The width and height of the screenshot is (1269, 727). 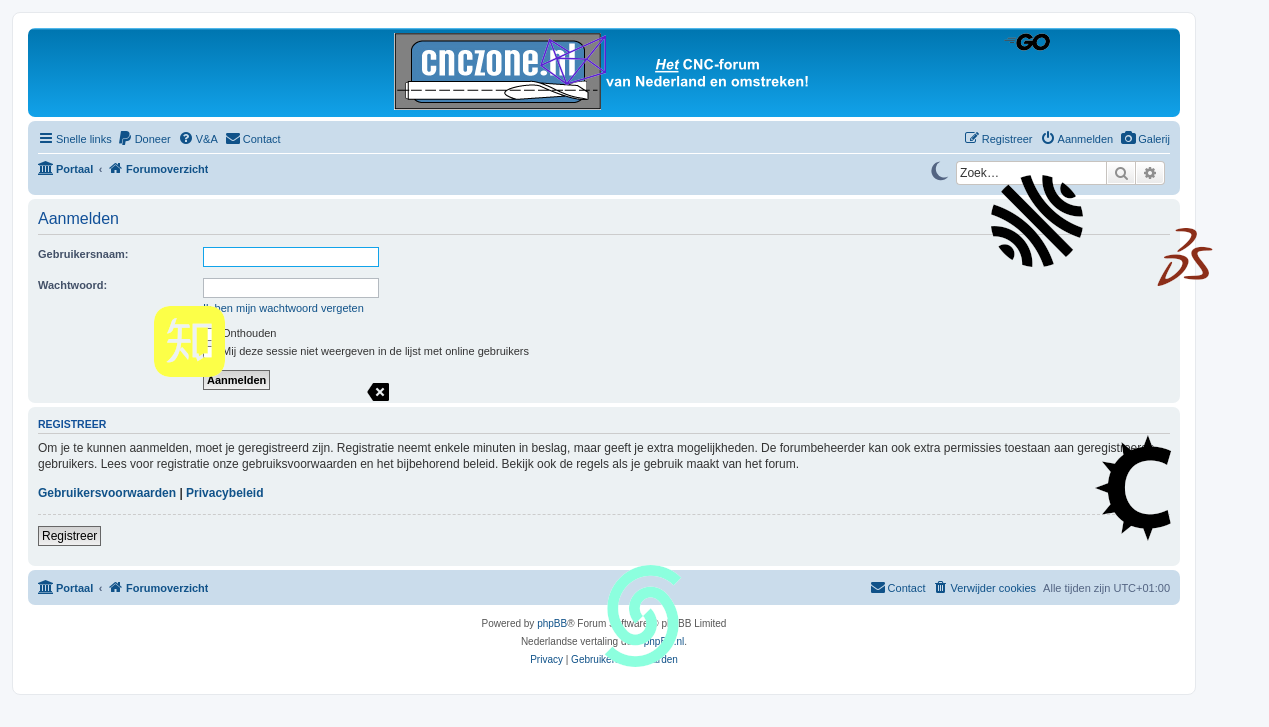 What do you see at coordinates (1037, 221) in the screenshot?
I see `HAL company or brand logo` at bounding box center [1037, 221].